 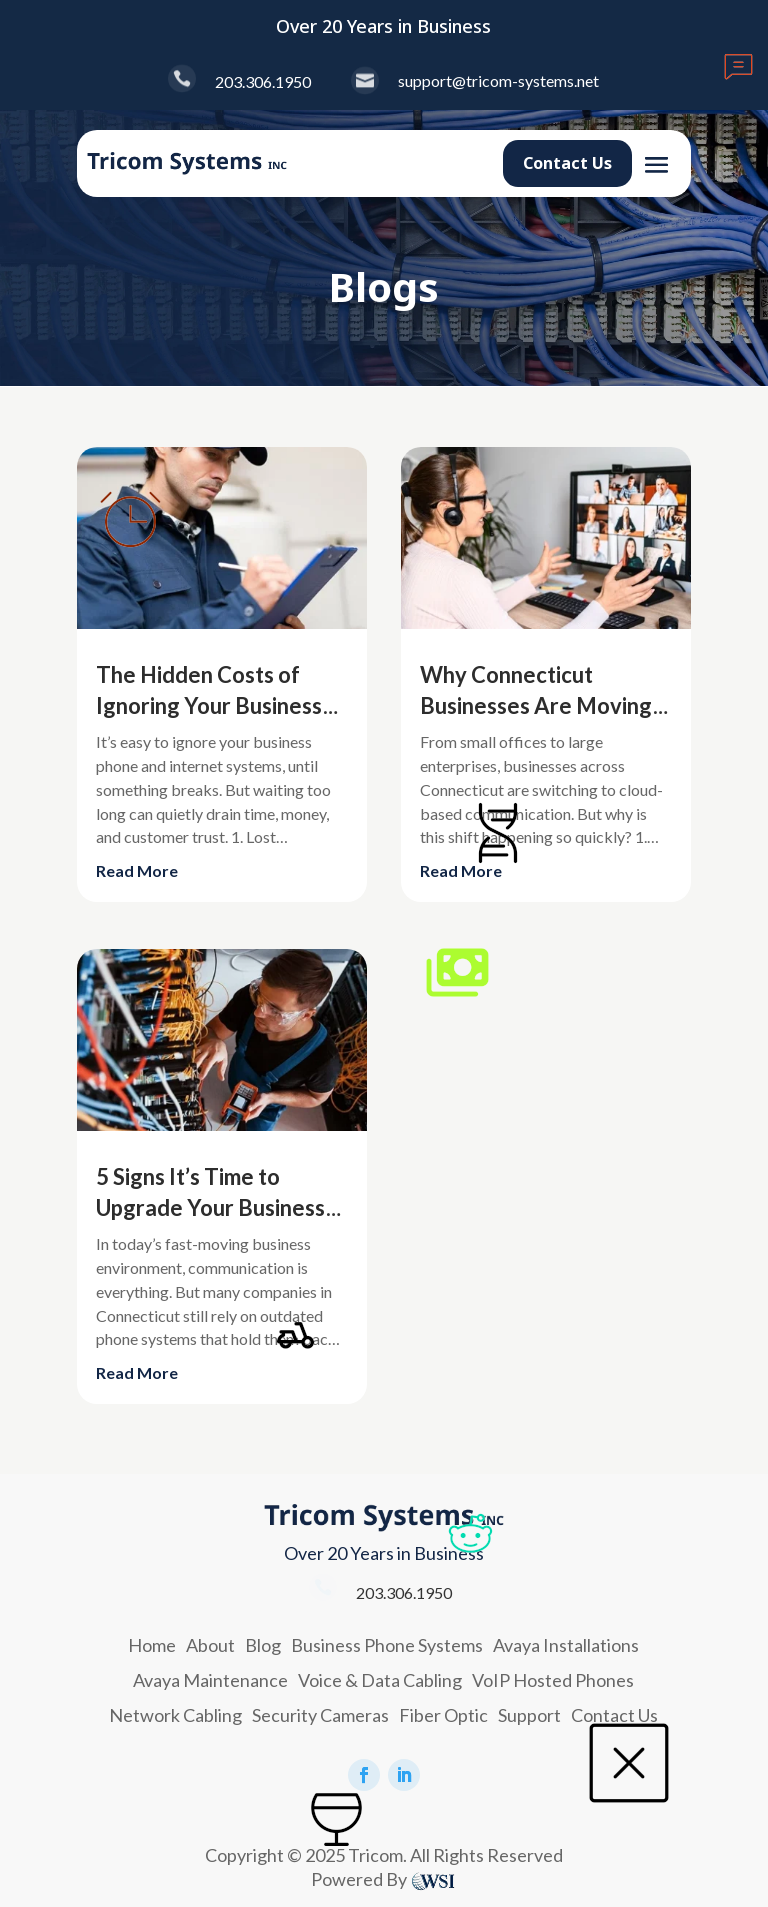 What do you see at coordinates (629, 1763) in the screenshot?
I see `close or dismiss a modal window` at bounding box center [629, 1763].